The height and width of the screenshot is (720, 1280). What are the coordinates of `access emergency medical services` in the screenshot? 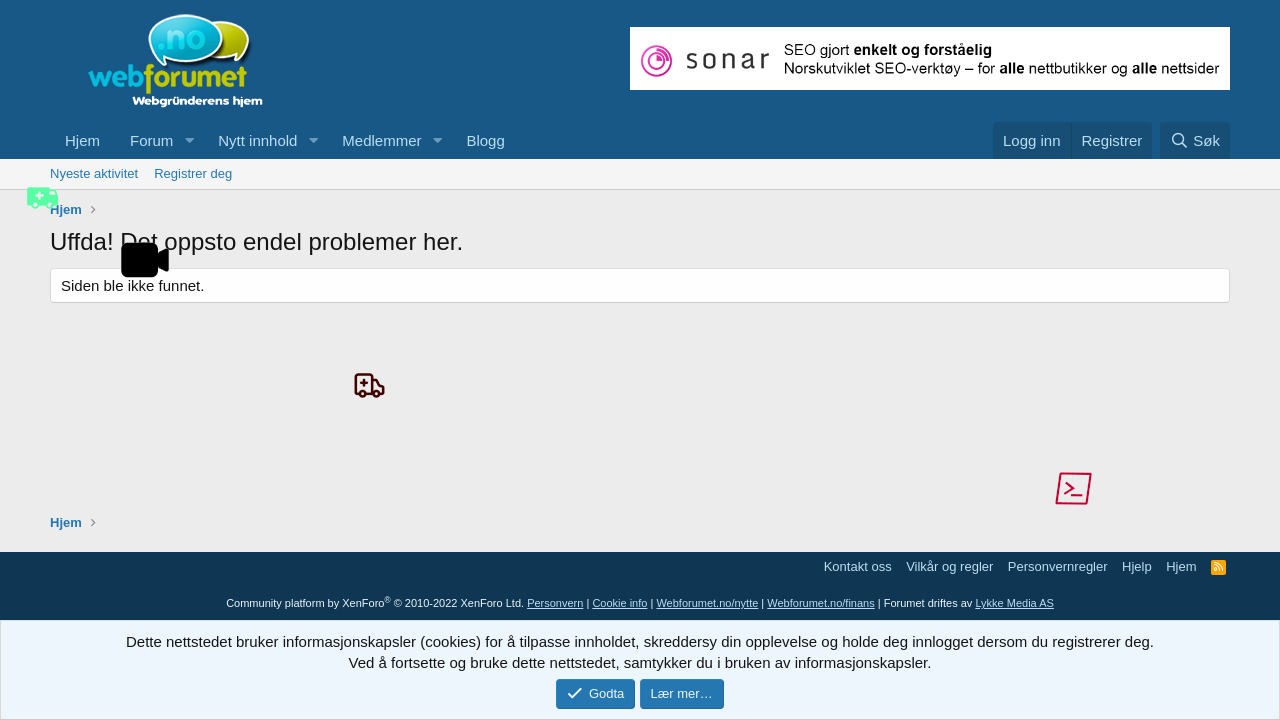 It's located at (369, 385).